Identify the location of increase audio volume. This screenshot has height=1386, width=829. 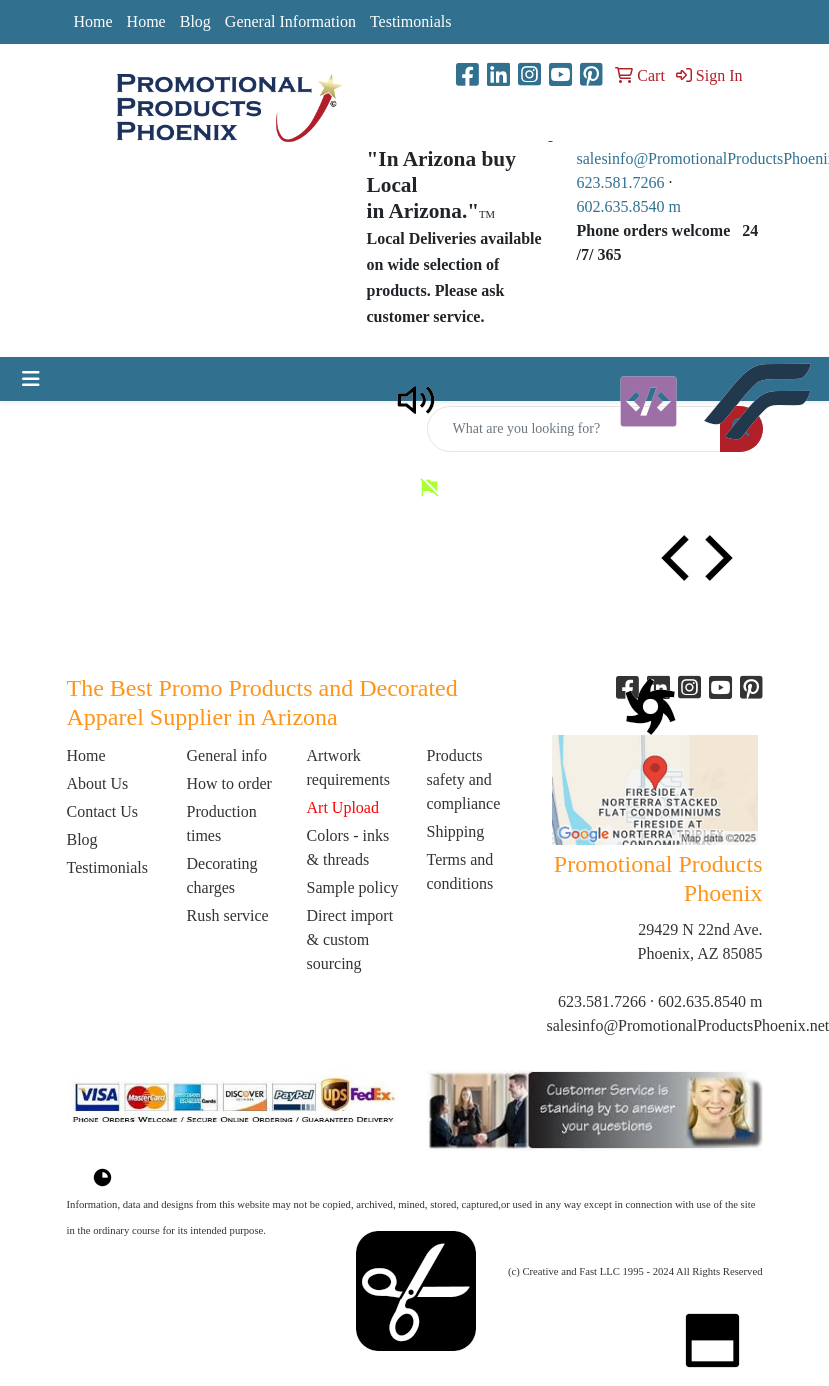
(416, 400).